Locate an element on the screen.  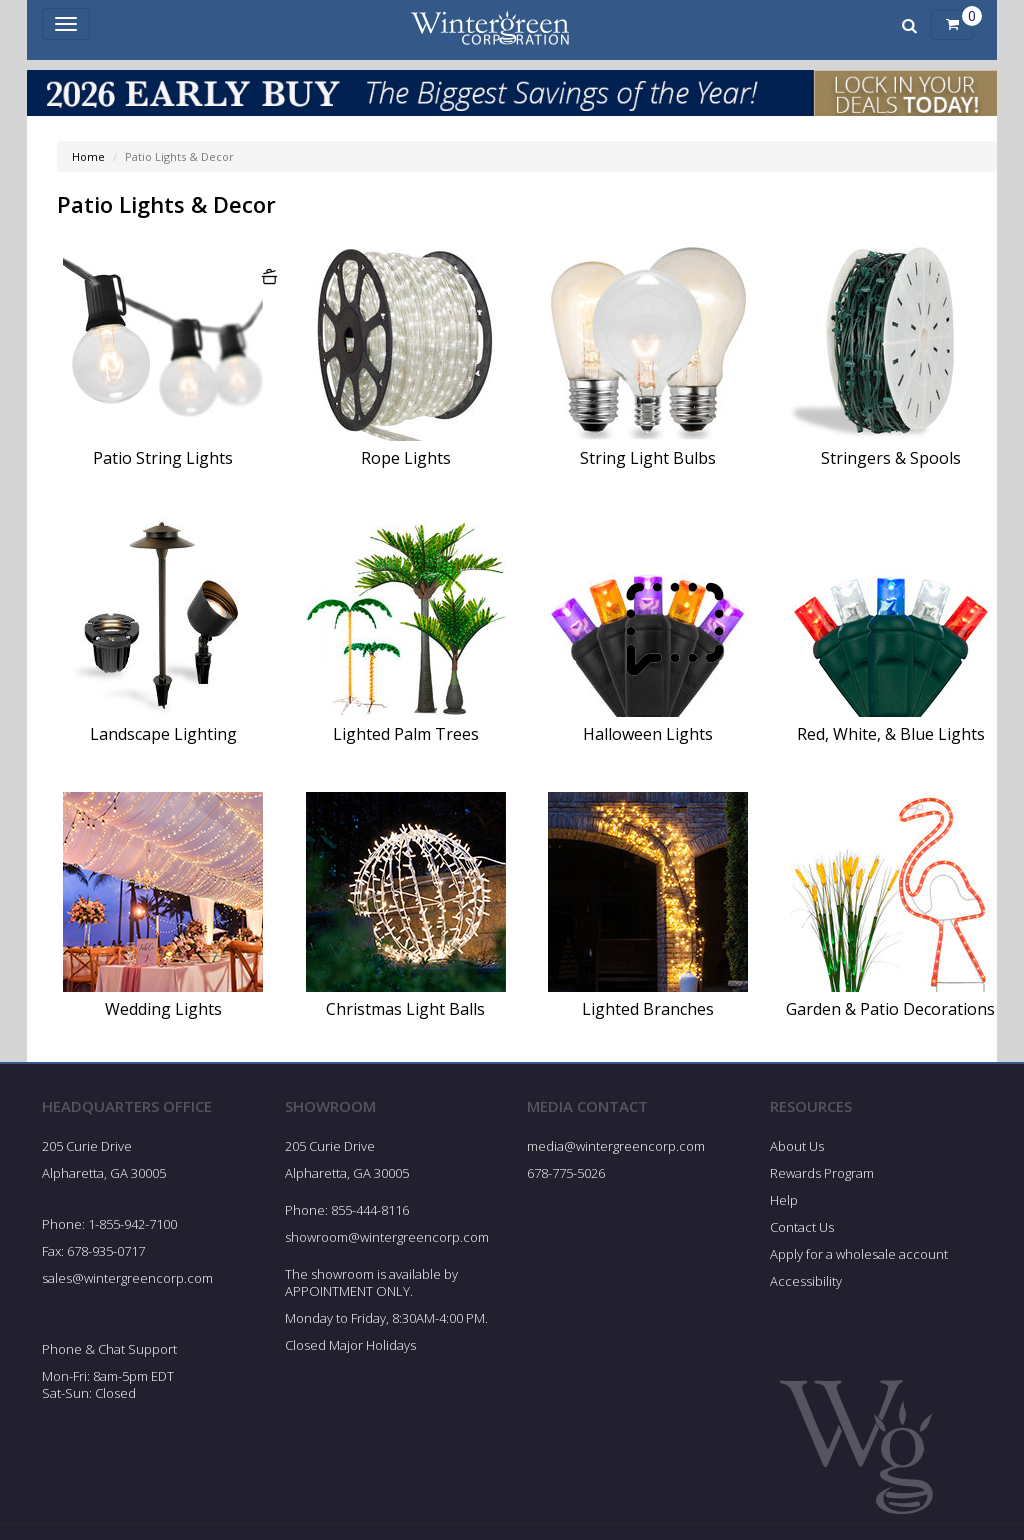
compose a draft message is located at coordinates (675, 627).